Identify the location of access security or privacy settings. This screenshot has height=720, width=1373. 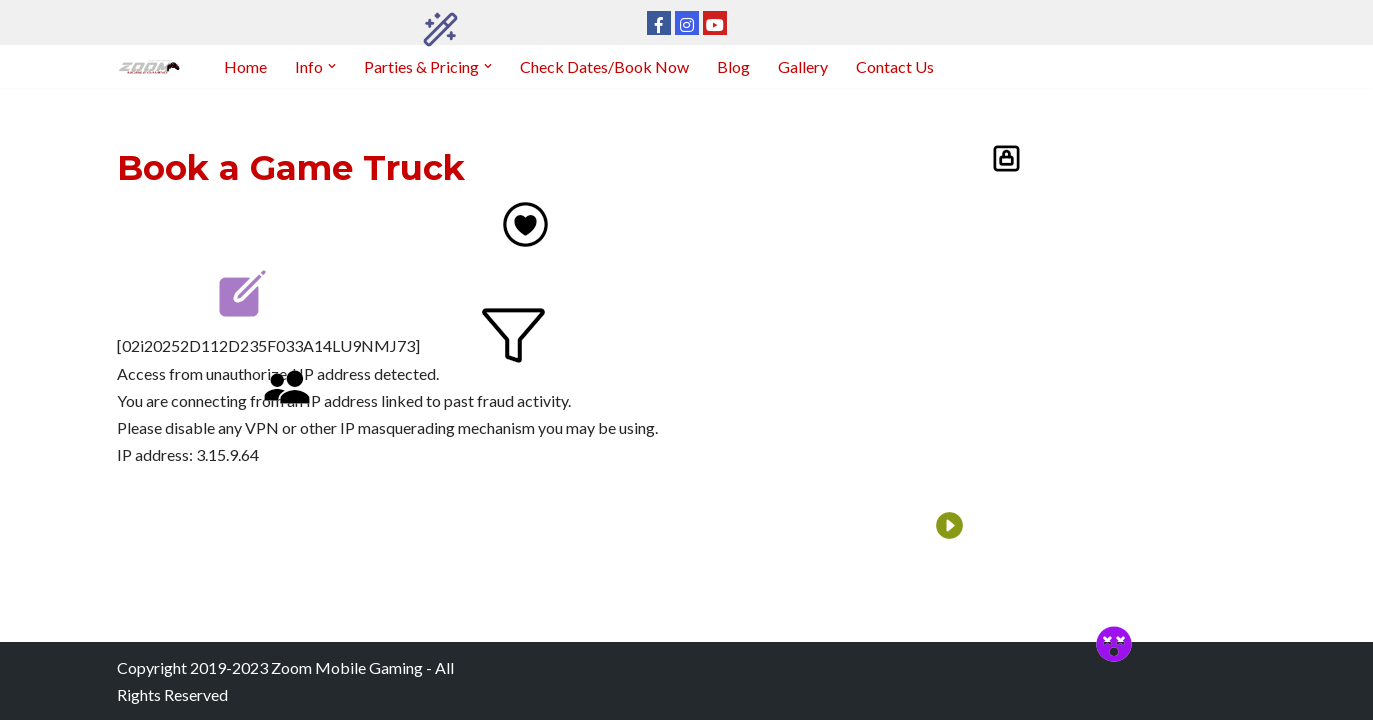
(1006, 158).